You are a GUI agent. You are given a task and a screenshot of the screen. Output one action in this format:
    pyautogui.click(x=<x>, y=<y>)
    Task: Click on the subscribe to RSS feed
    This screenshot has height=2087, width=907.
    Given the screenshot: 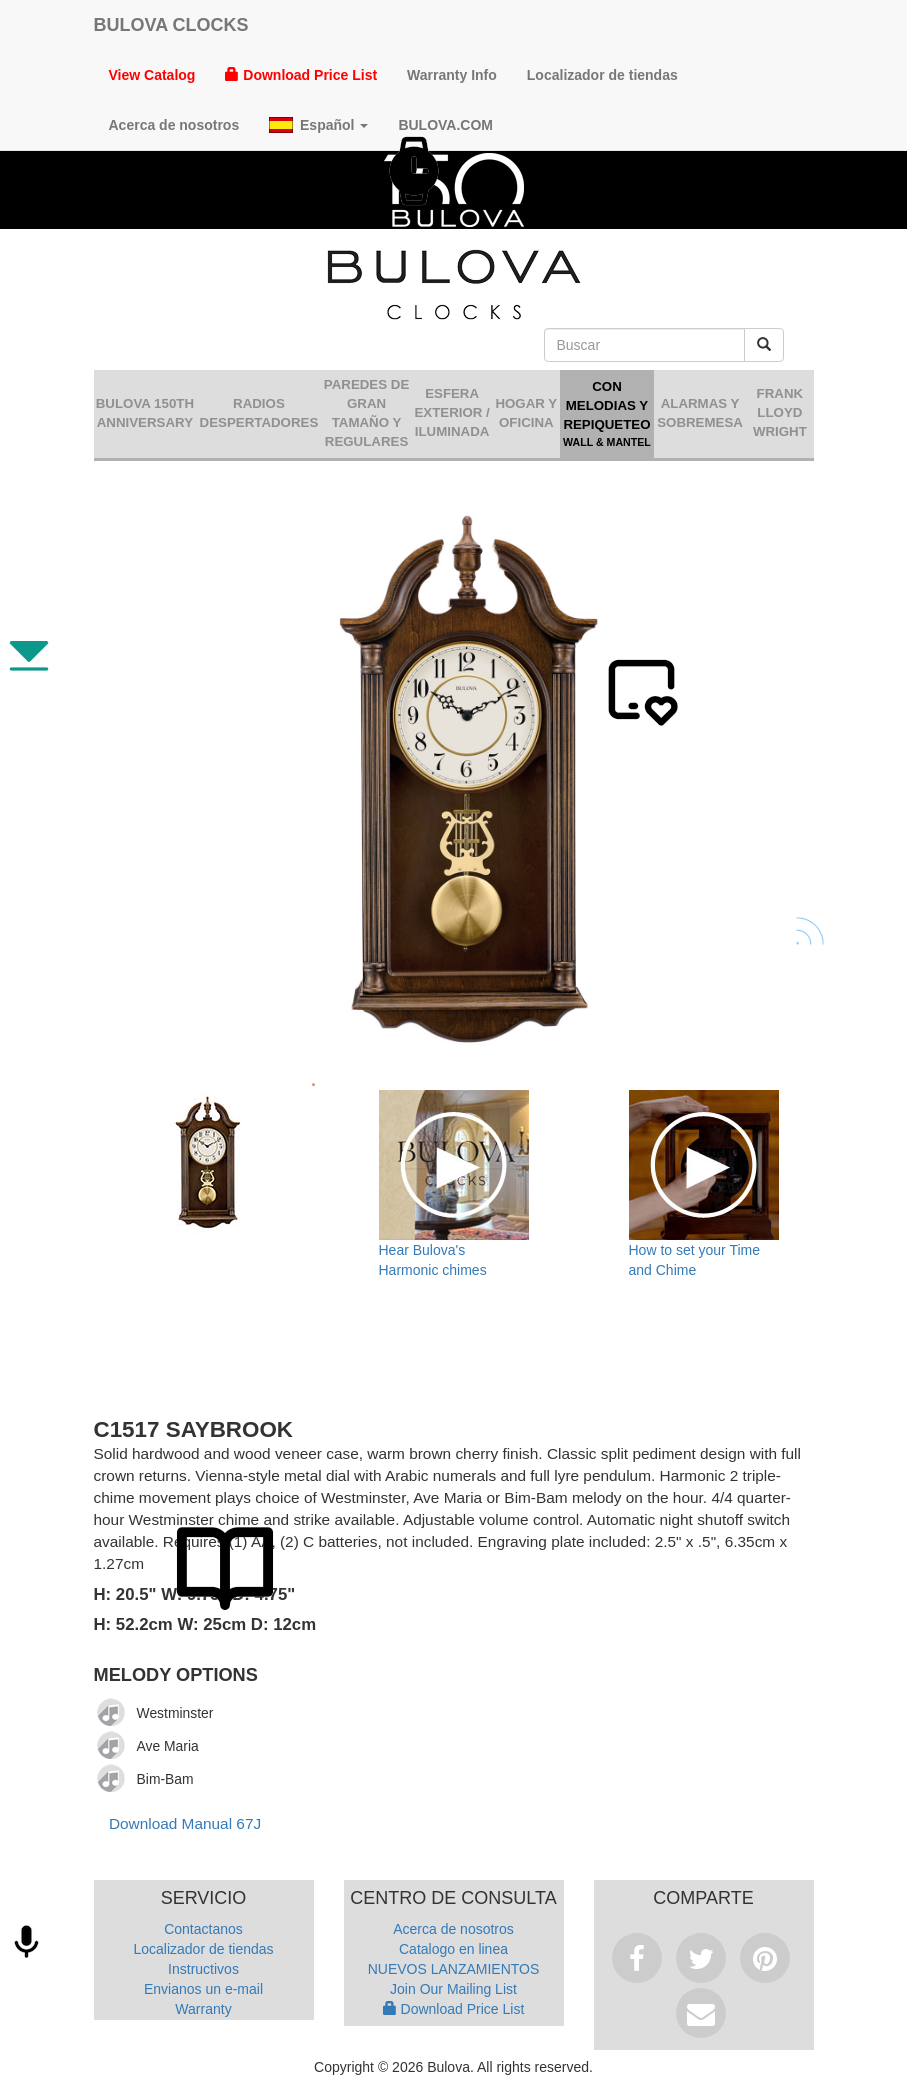 What is the action you would take?
    pyautogui.click(x=808, y=933)
    